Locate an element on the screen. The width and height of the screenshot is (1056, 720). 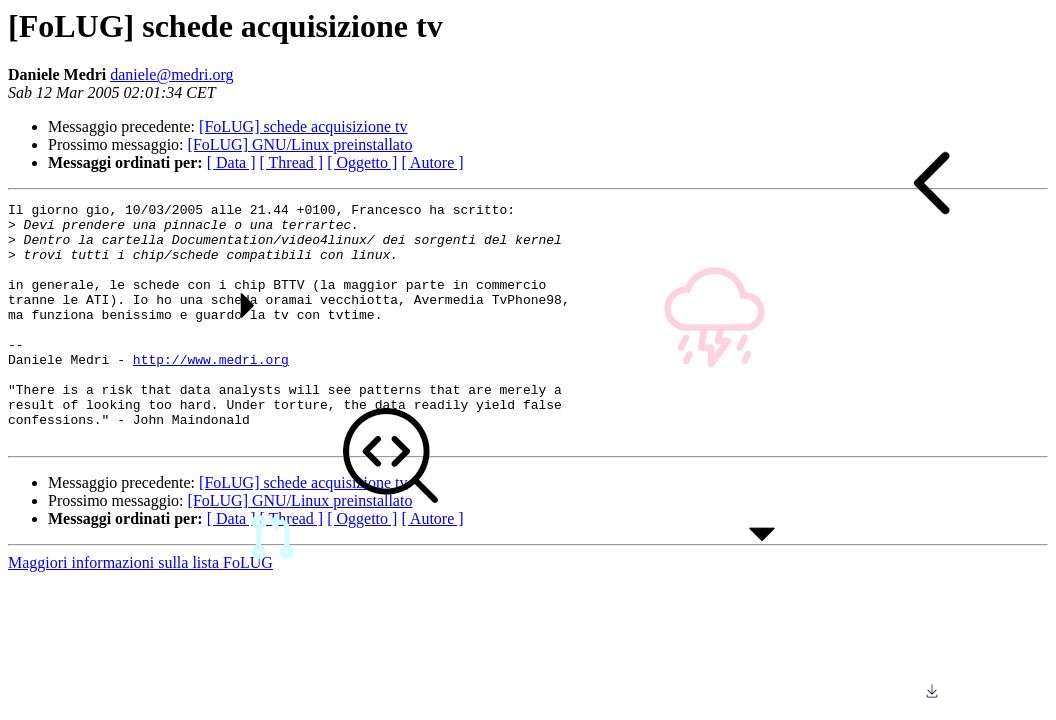
expand a dropdown menu is located at coordinates (762, 531).